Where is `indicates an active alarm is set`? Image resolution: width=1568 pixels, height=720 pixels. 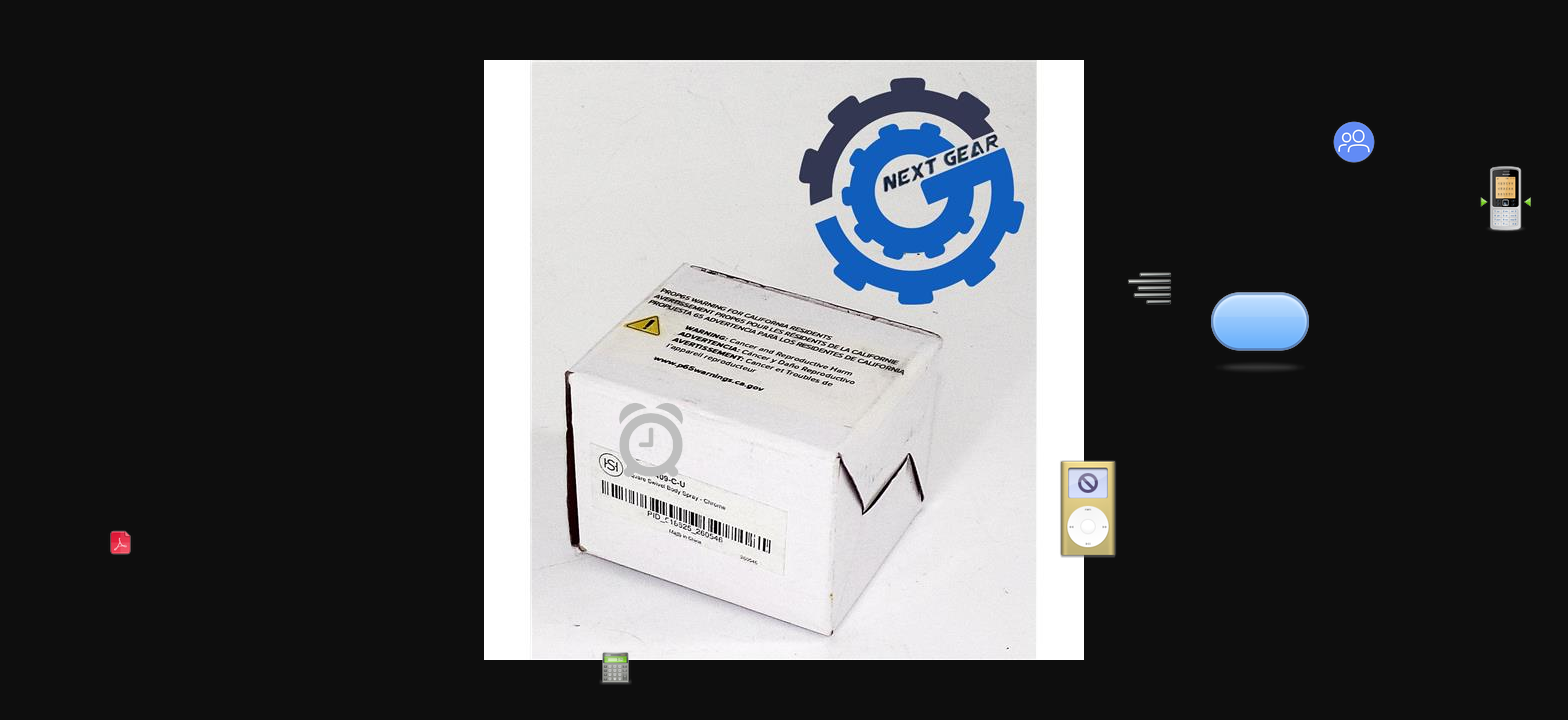 indicates an active alarm is set is located at coordinates (653, 437).